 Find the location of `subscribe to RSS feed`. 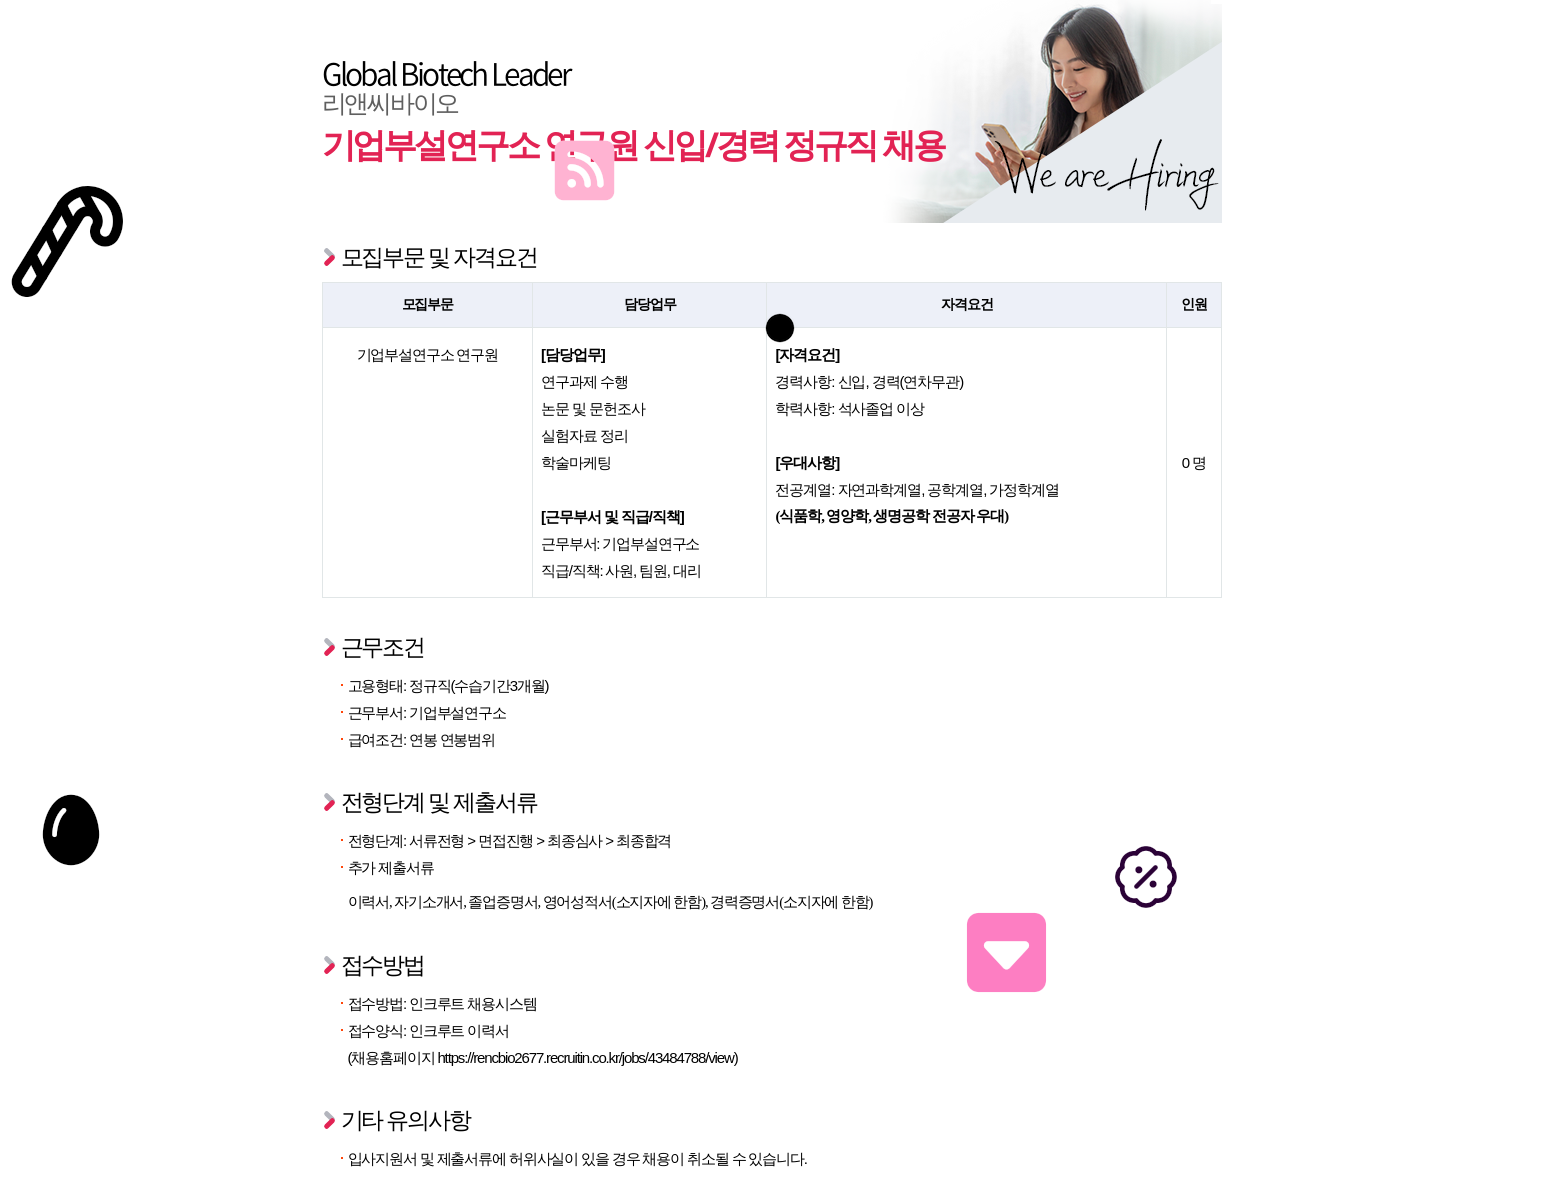

subscribe to RSS feed is located at coordinates (584, 170).